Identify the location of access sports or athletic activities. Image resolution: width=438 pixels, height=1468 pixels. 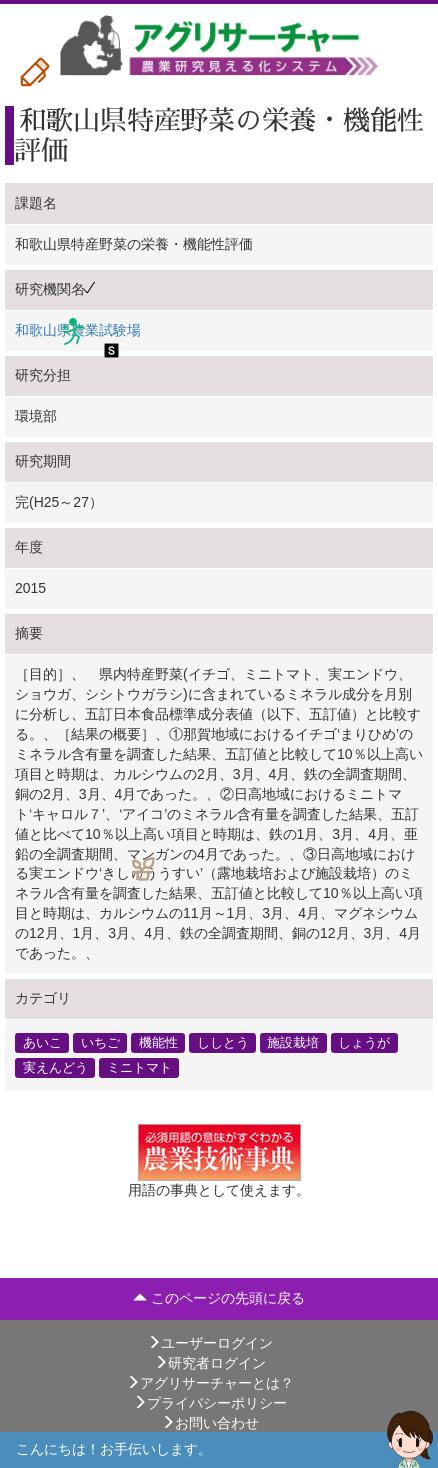
(73, 331).